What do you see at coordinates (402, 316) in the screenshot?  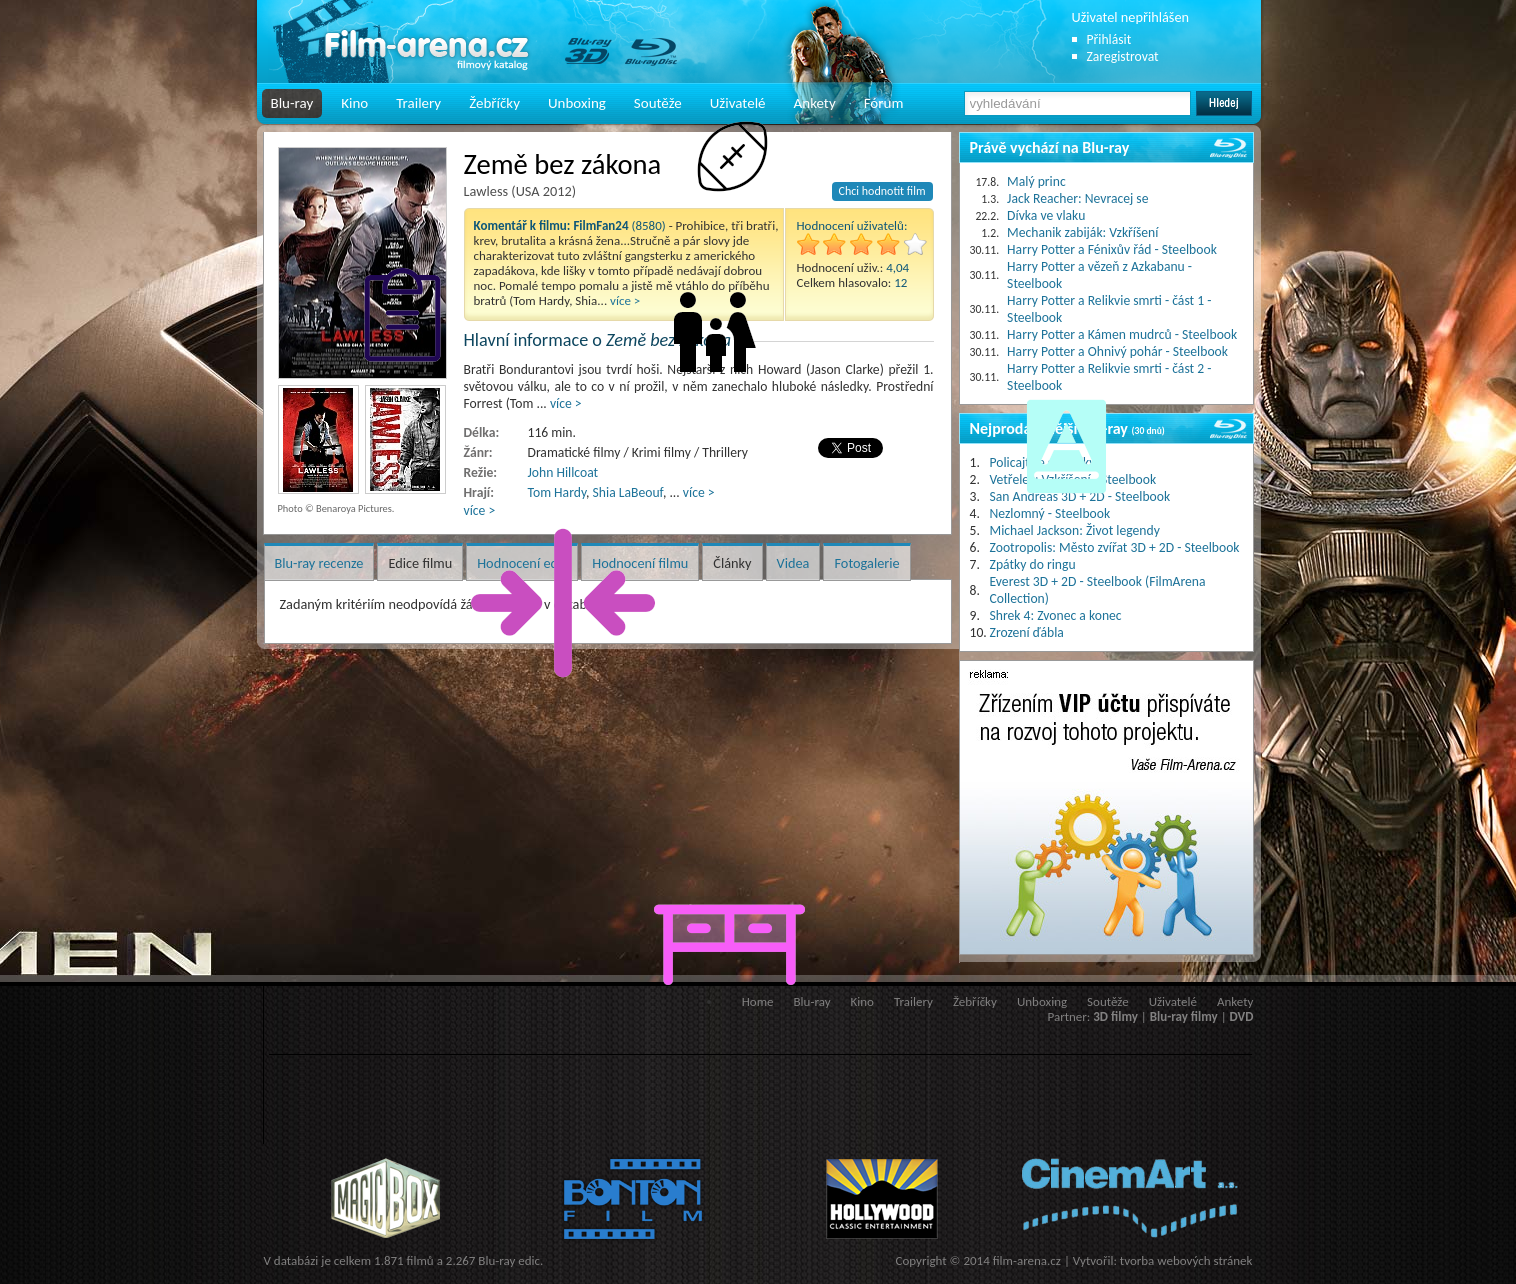 I see `view clipboard contents` at bounding box center [402, 316].